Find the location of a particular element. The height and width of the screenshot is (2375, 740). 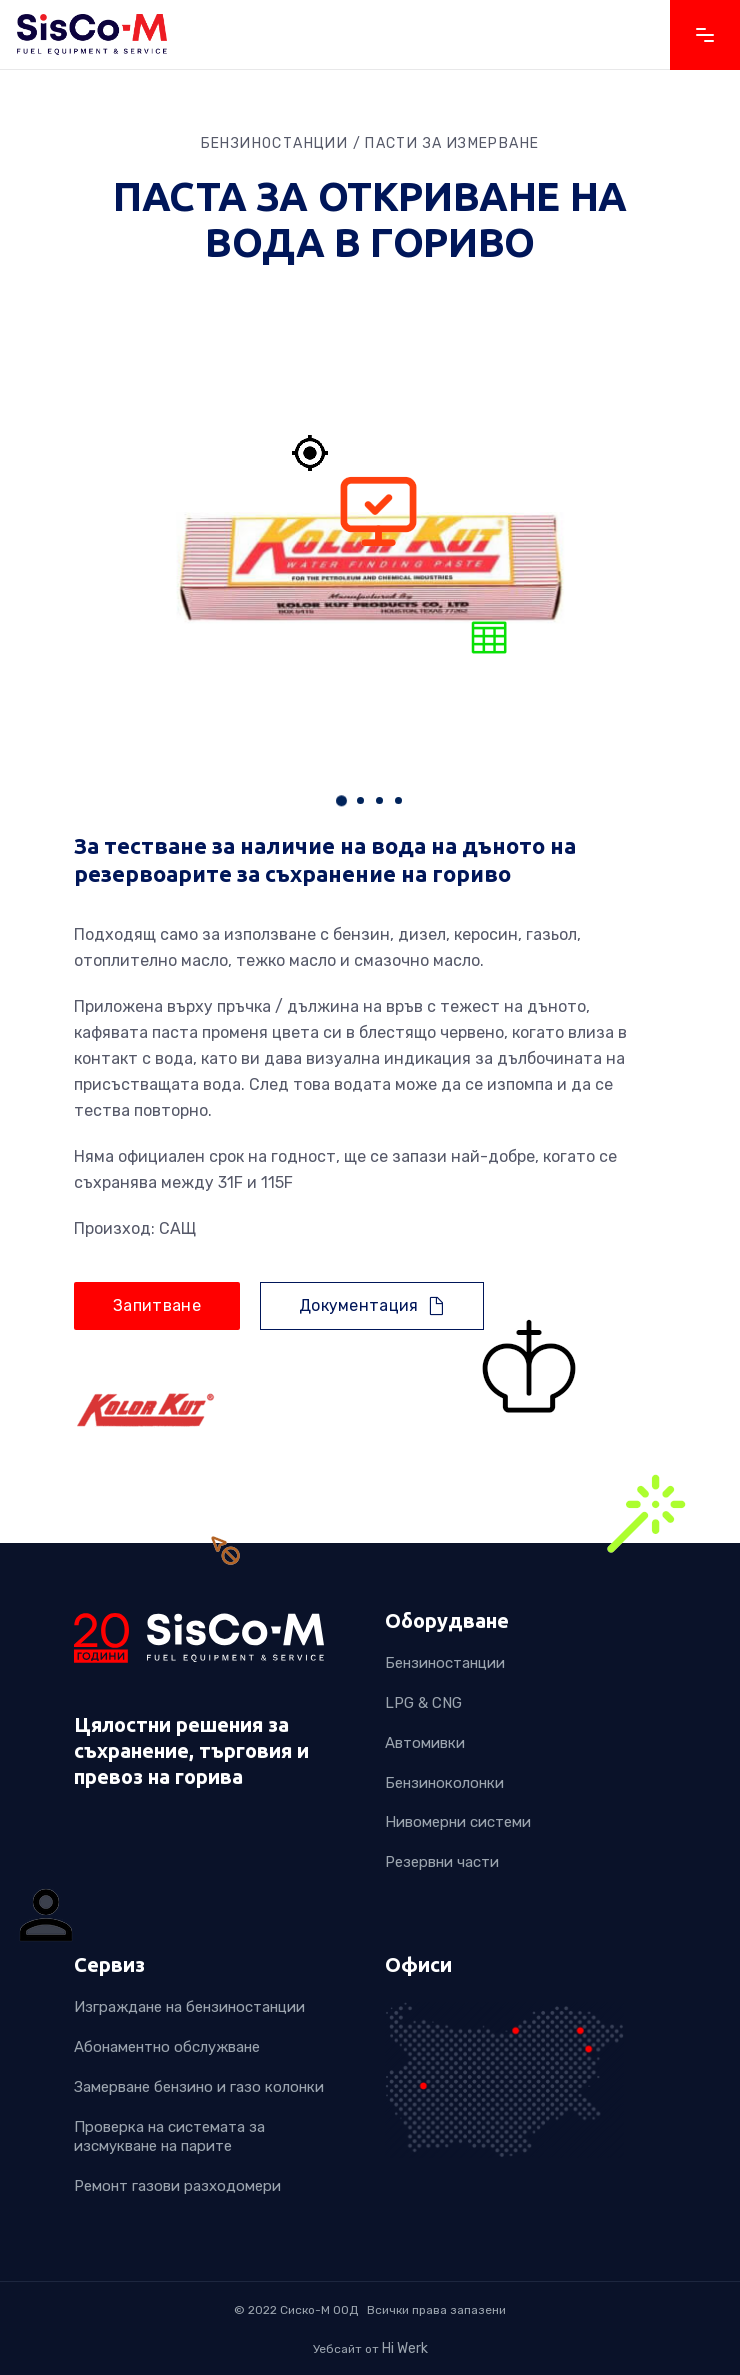

view your profile is located at coordinates (46, 1915).